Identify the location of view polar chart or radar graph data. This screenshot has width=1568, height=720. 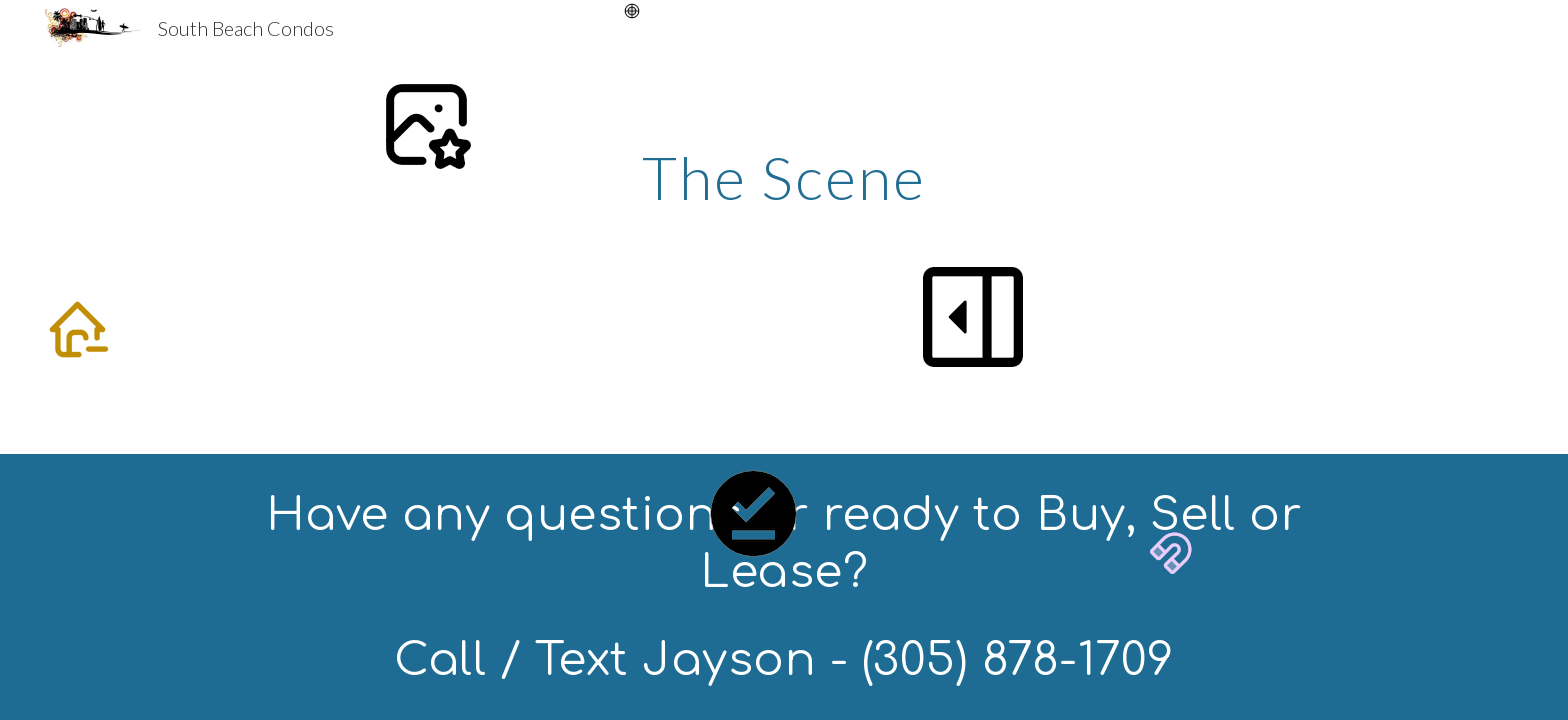
(632, 11).